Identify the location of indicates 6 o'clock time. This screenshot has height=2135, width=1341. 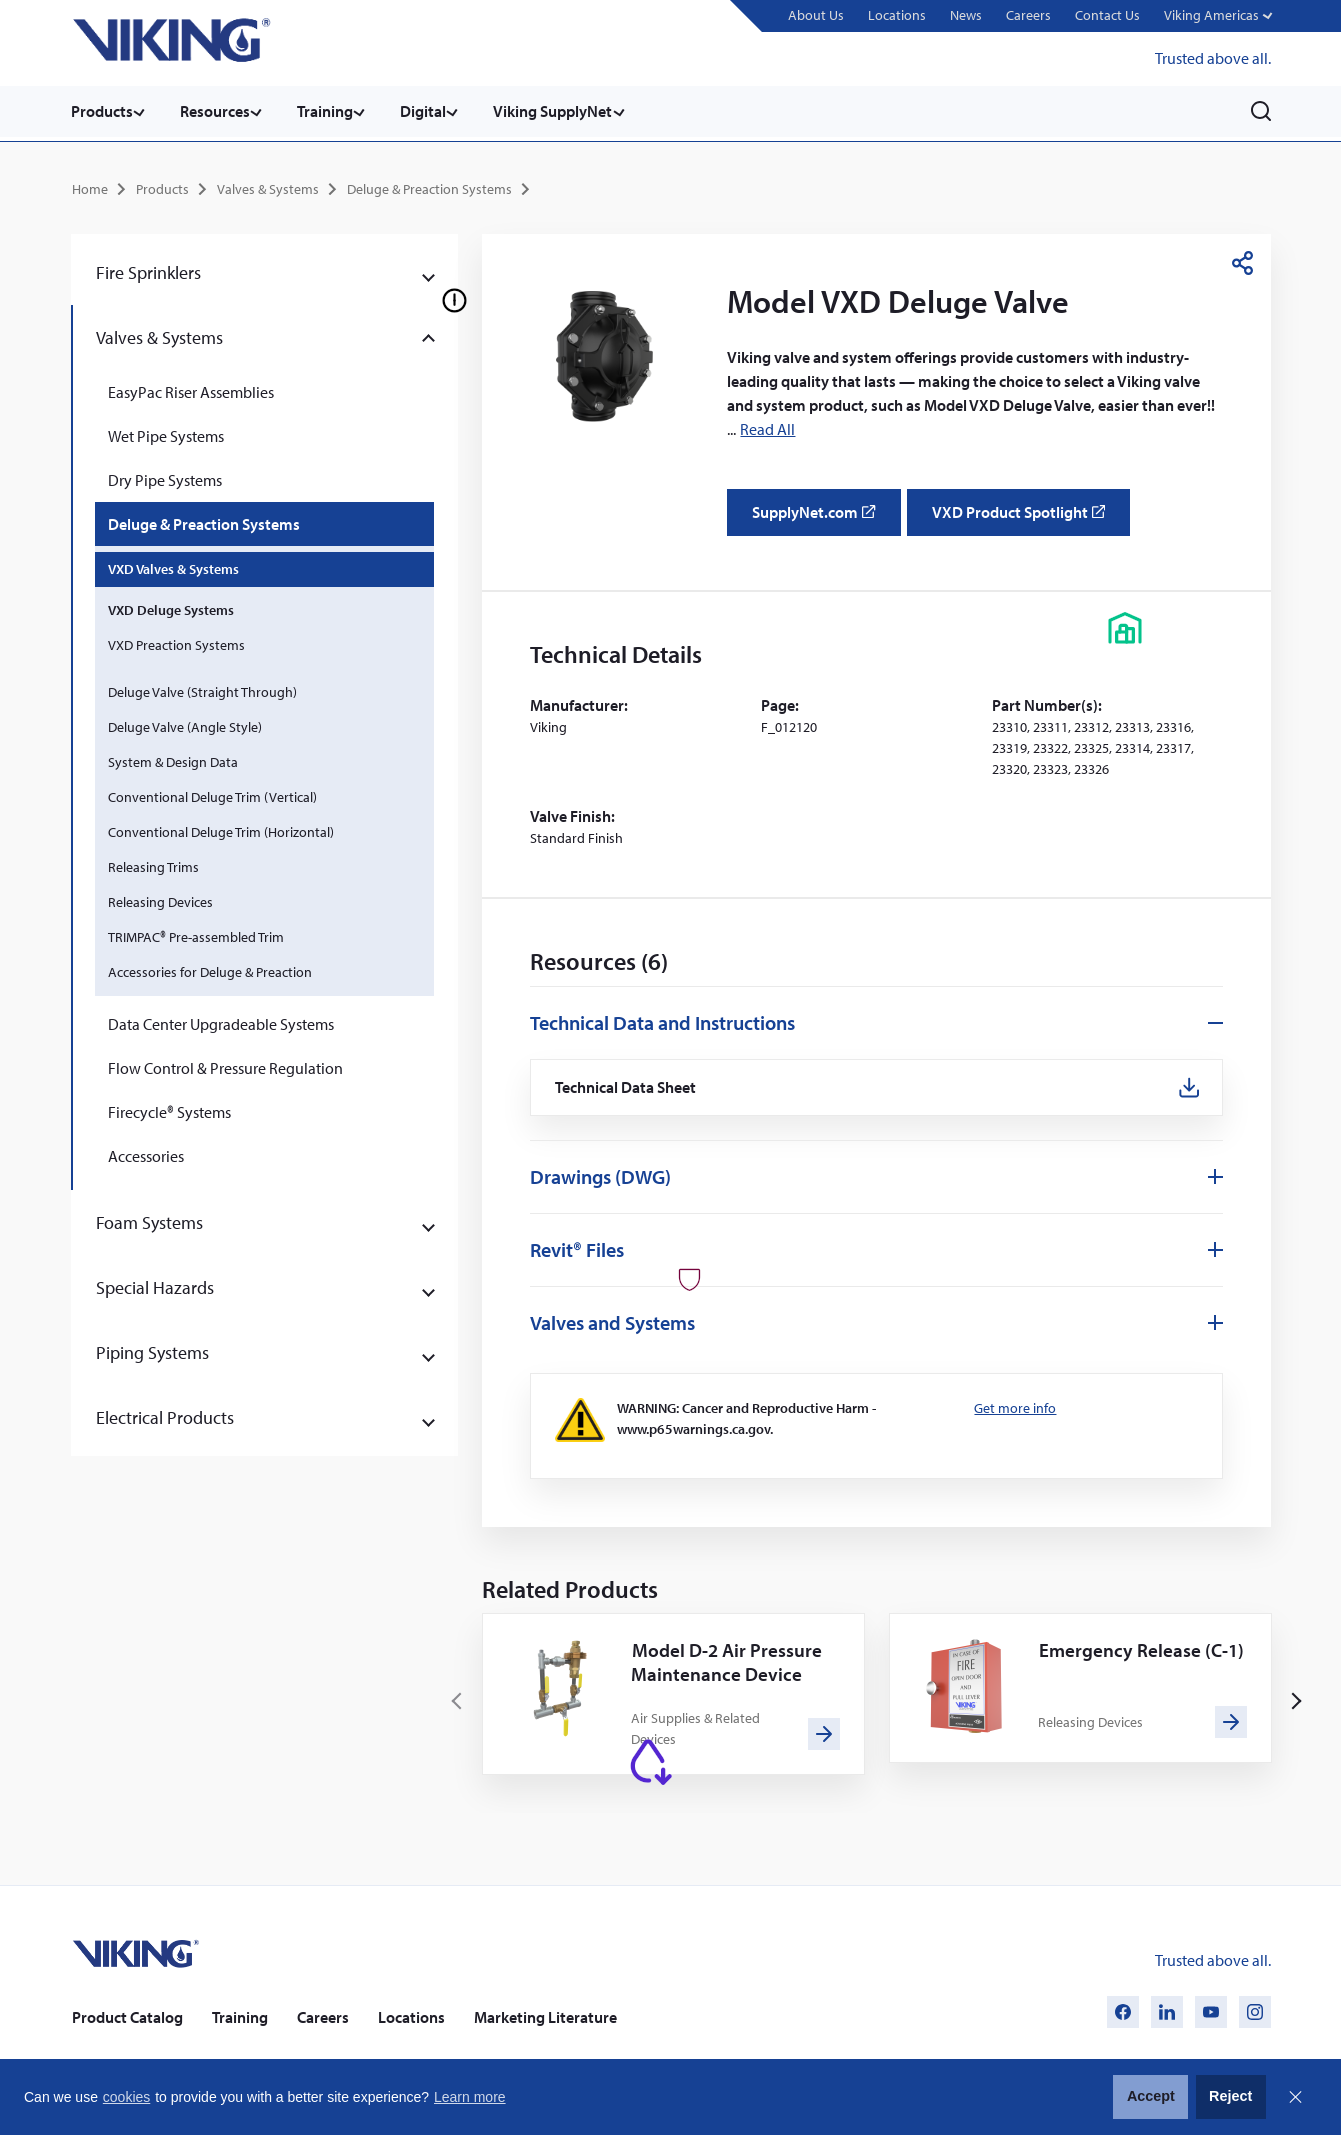
(454, 300).